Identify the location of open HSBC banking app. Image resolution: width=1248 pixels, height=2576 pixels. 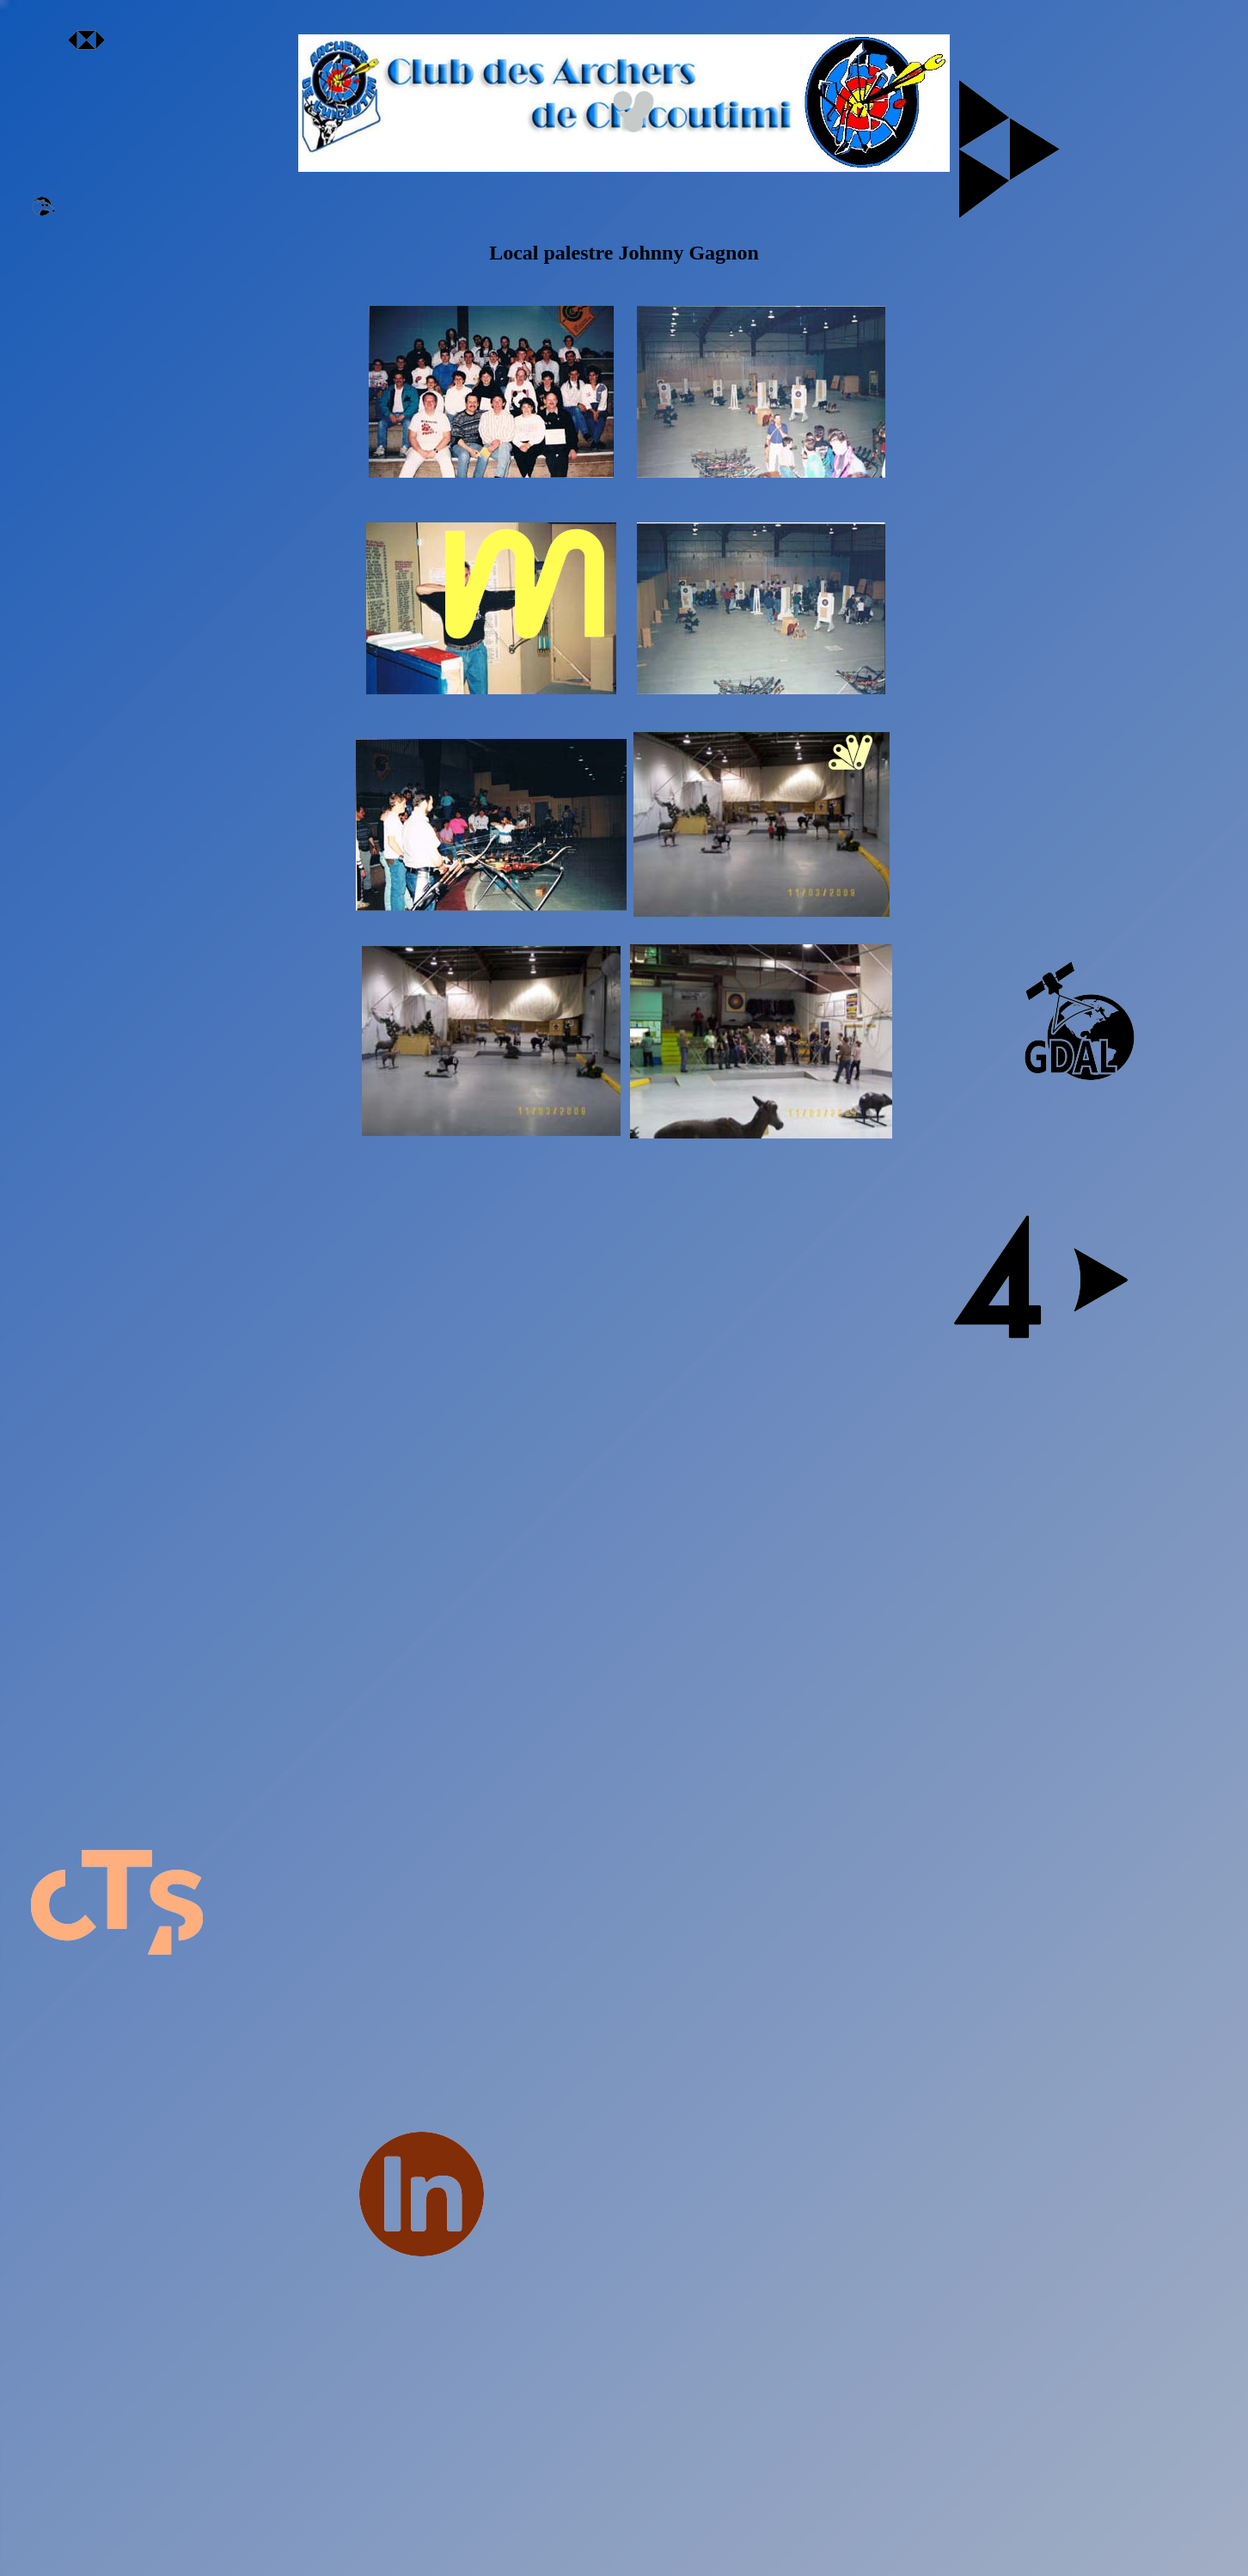
(86, 40).